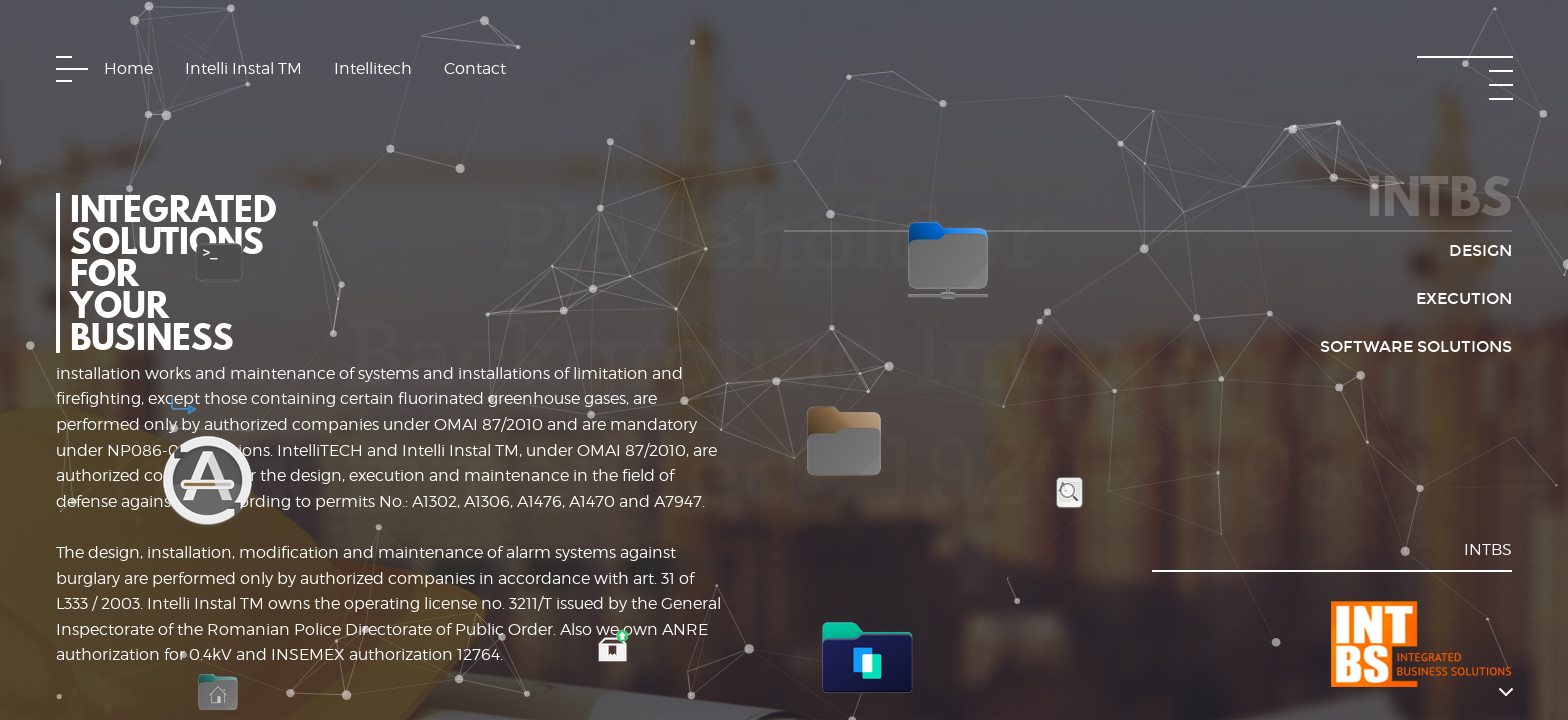 This screenshot has width=1568, height=720. Describe the element at coordinates (218, 692) in the screenshot. I see `access your home folder or personal files` at that location.